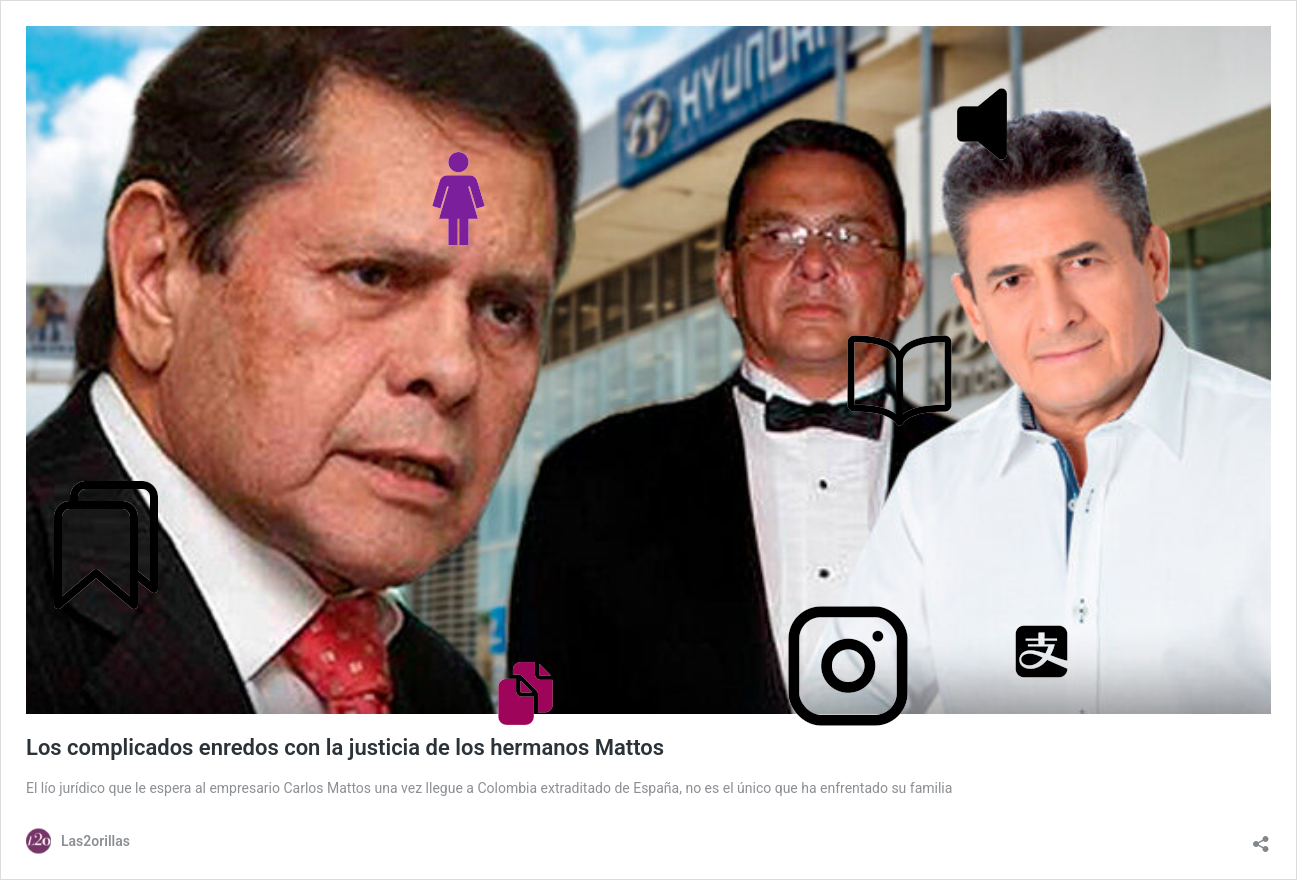 This screenshot has height=880, width=1297. I want to click on open reading list or library, so click(899, 380).